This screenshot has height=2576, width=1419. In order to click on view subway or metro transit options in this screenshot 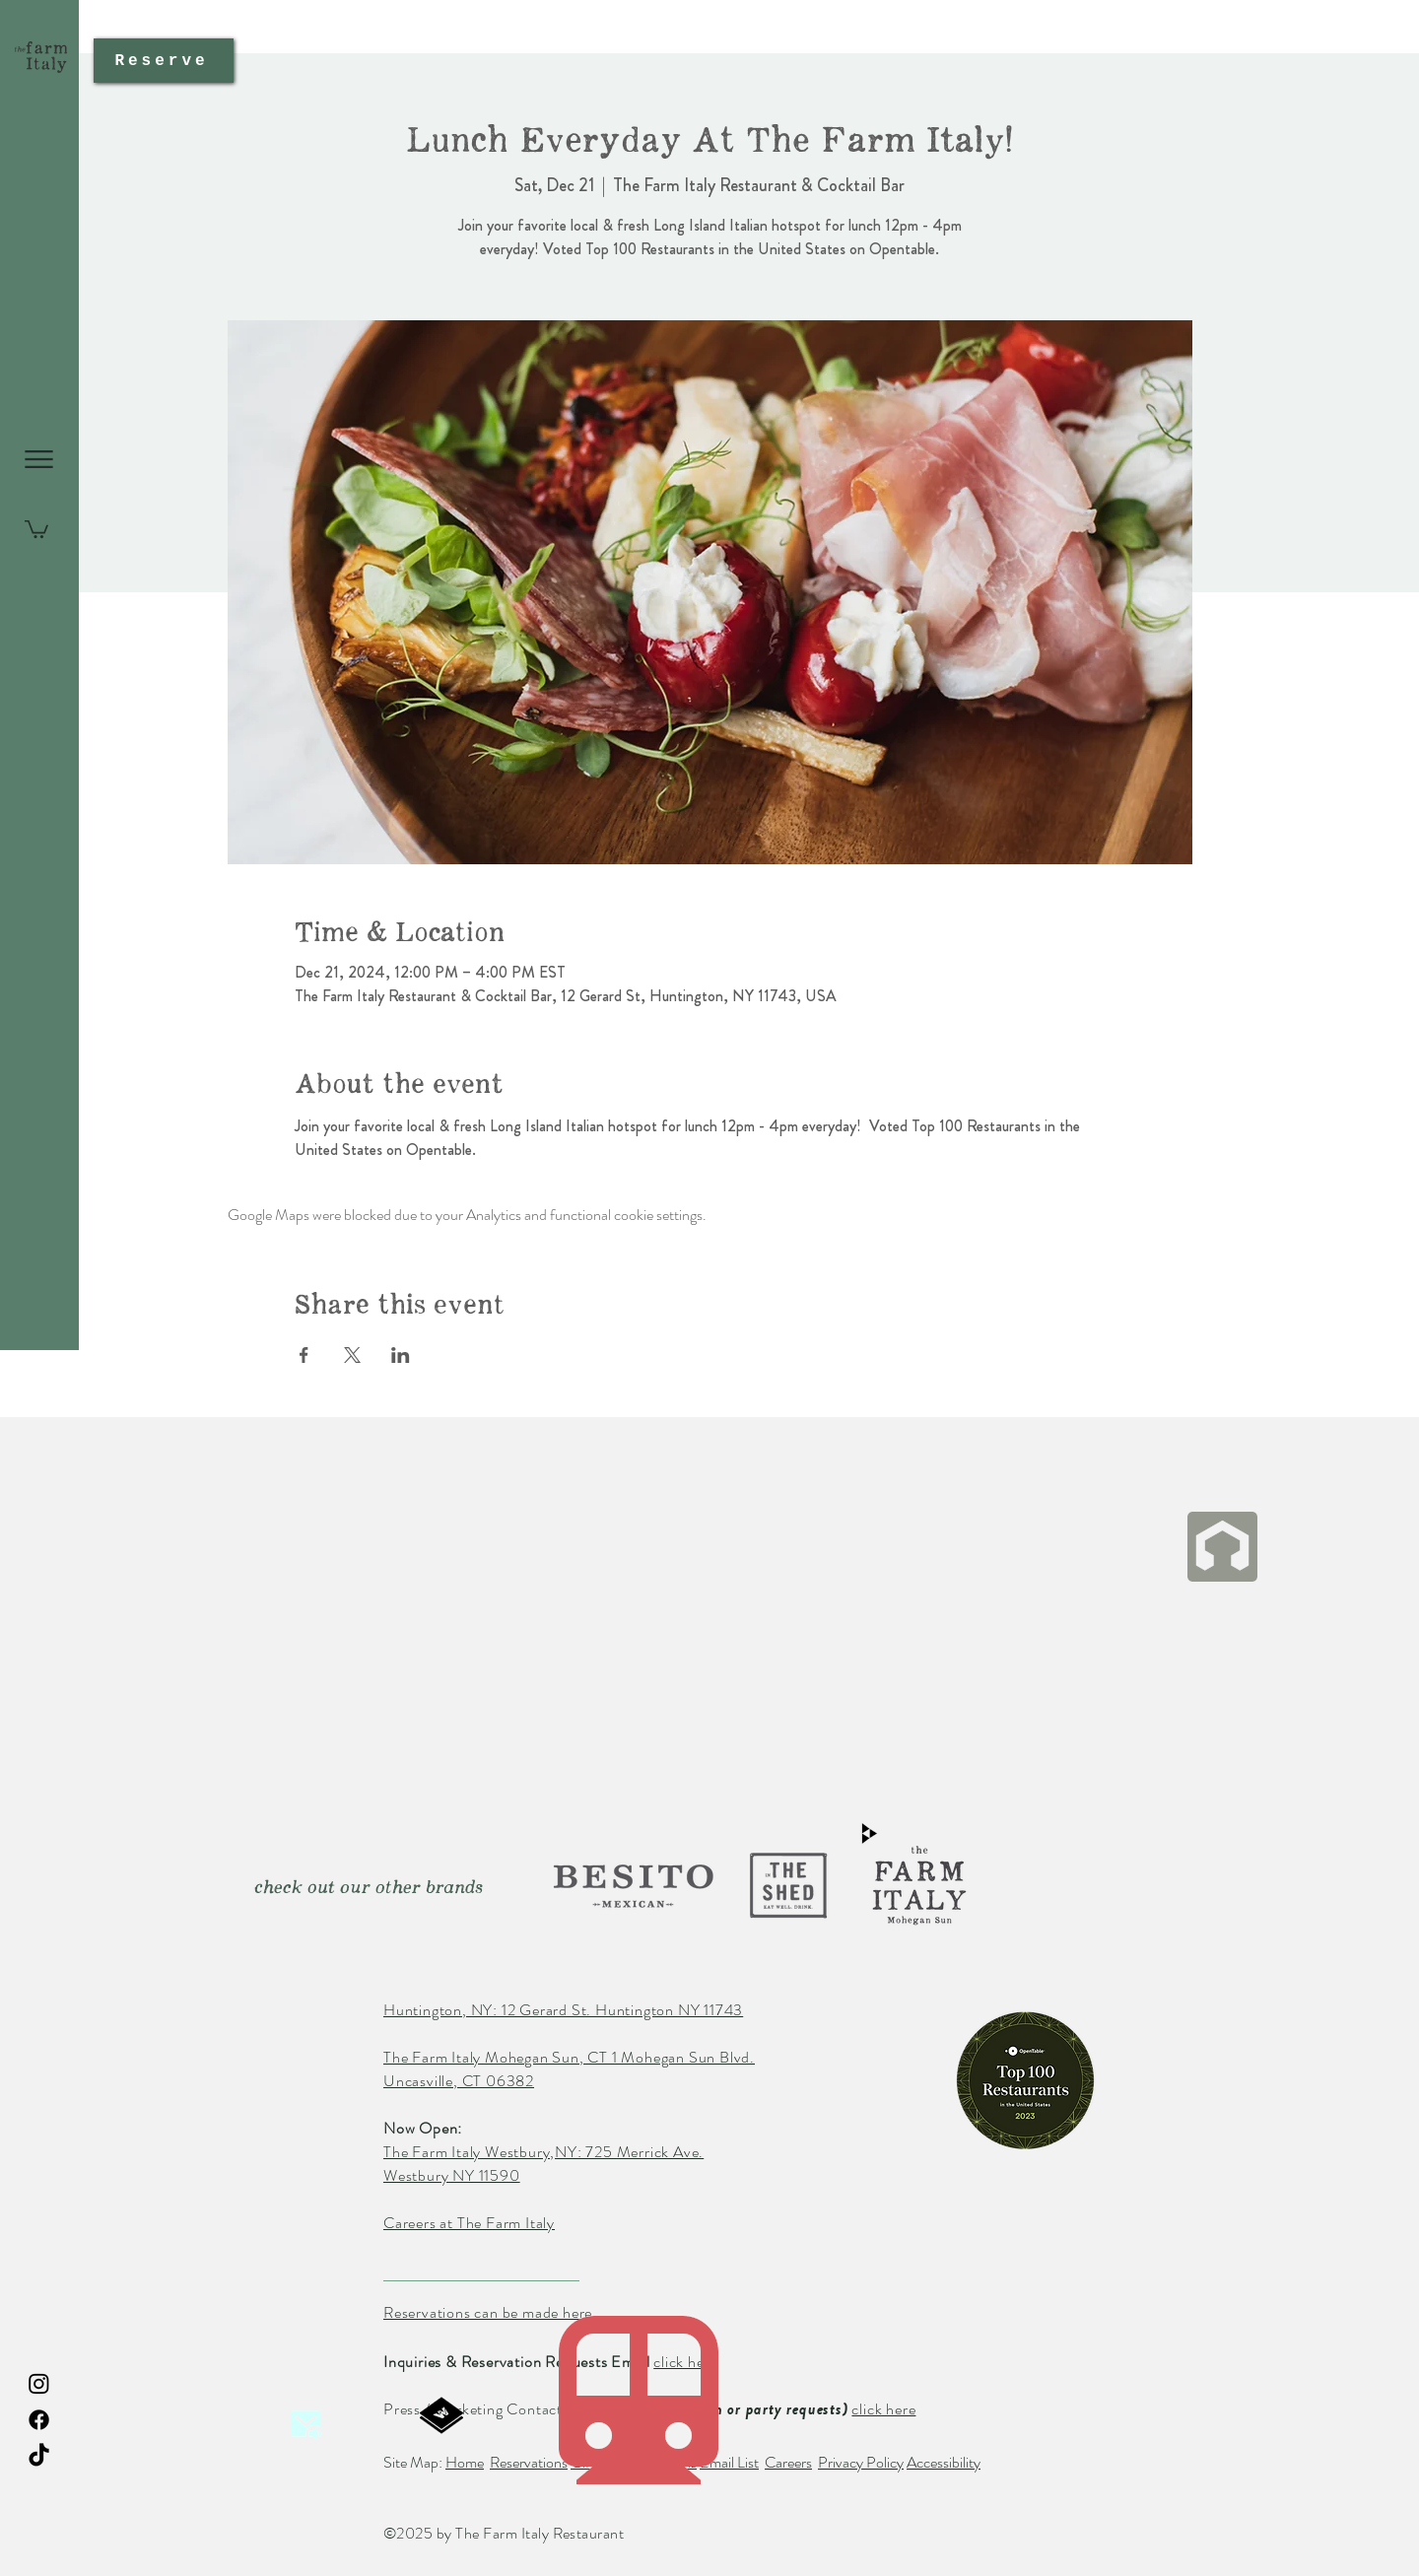, I will do `click(639, 2396)`.